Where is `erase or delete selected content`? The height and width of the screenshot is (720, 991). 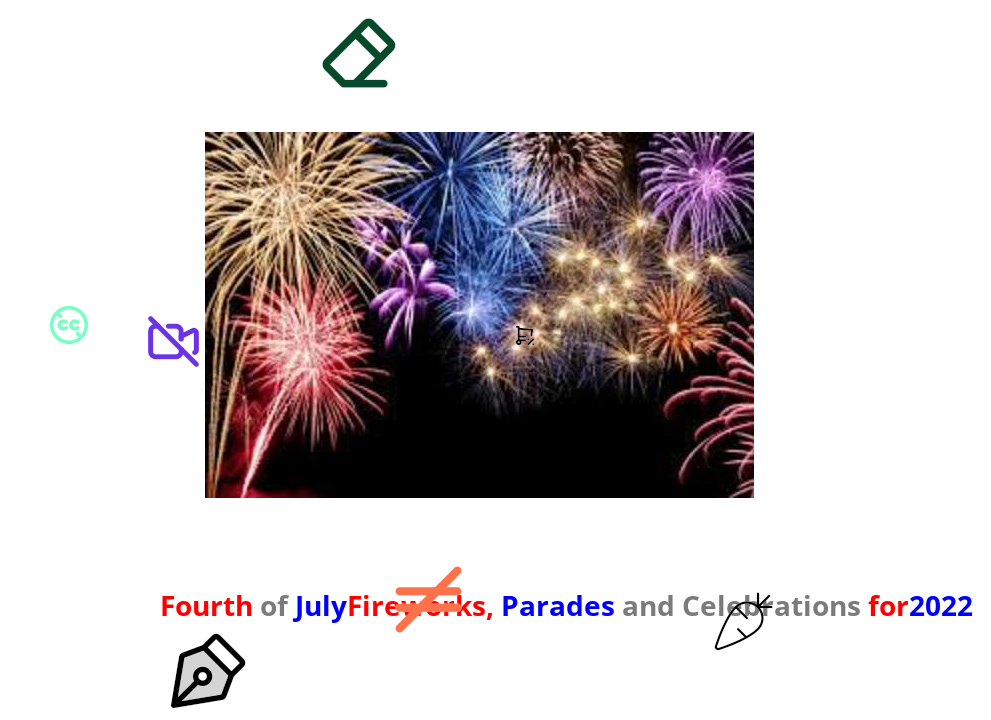
erase or delete selected content is located at coordinates (357, 53).